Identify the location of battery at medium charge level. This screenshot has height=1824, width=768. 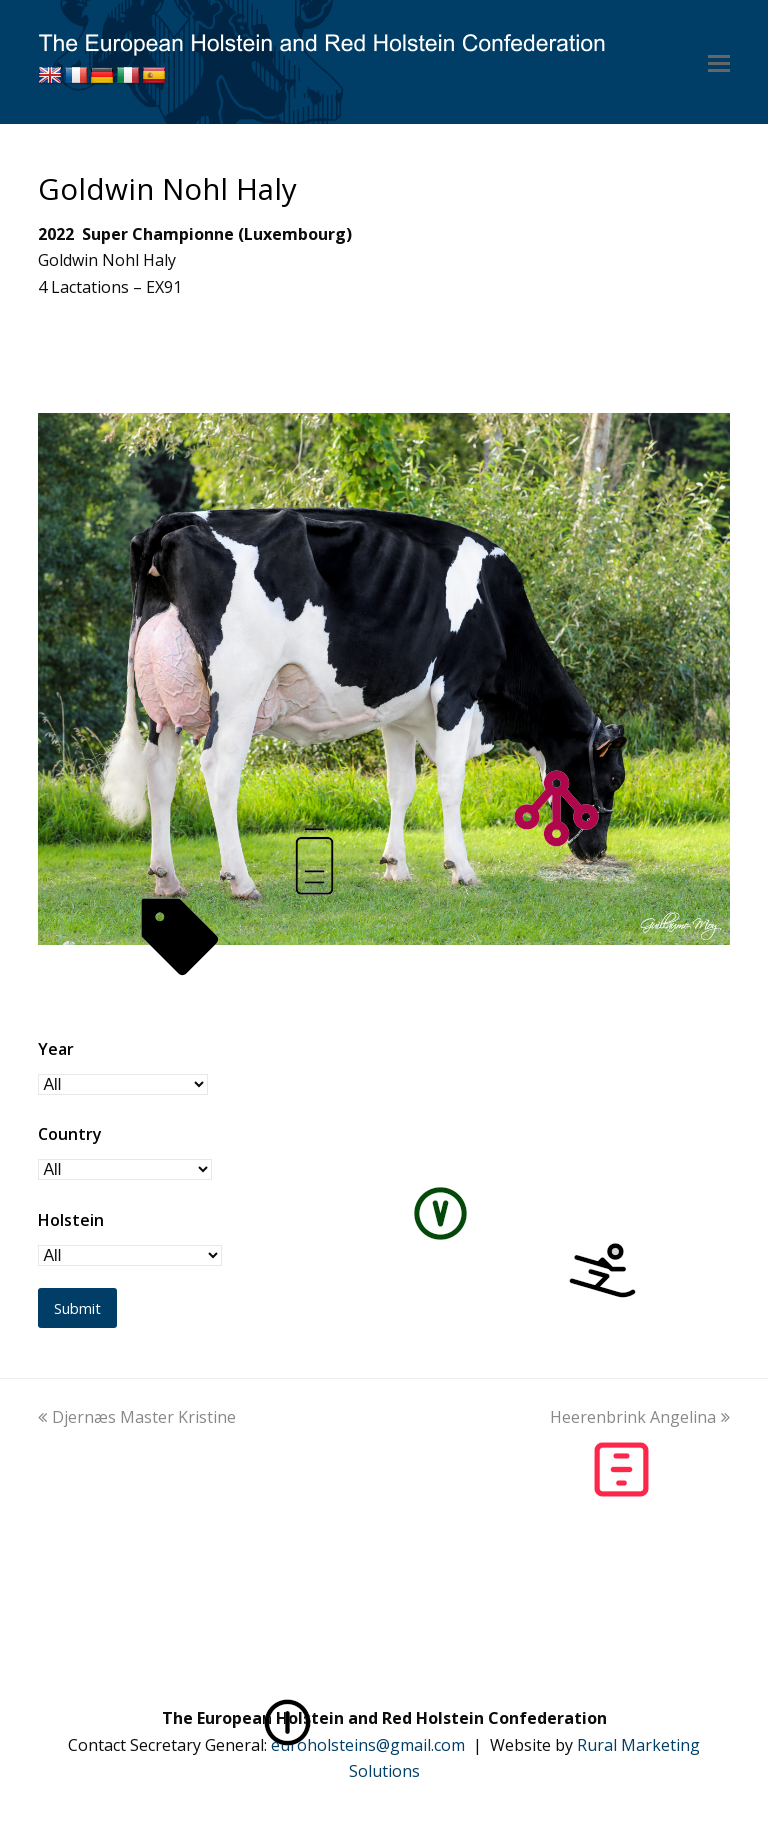
(314, 862).